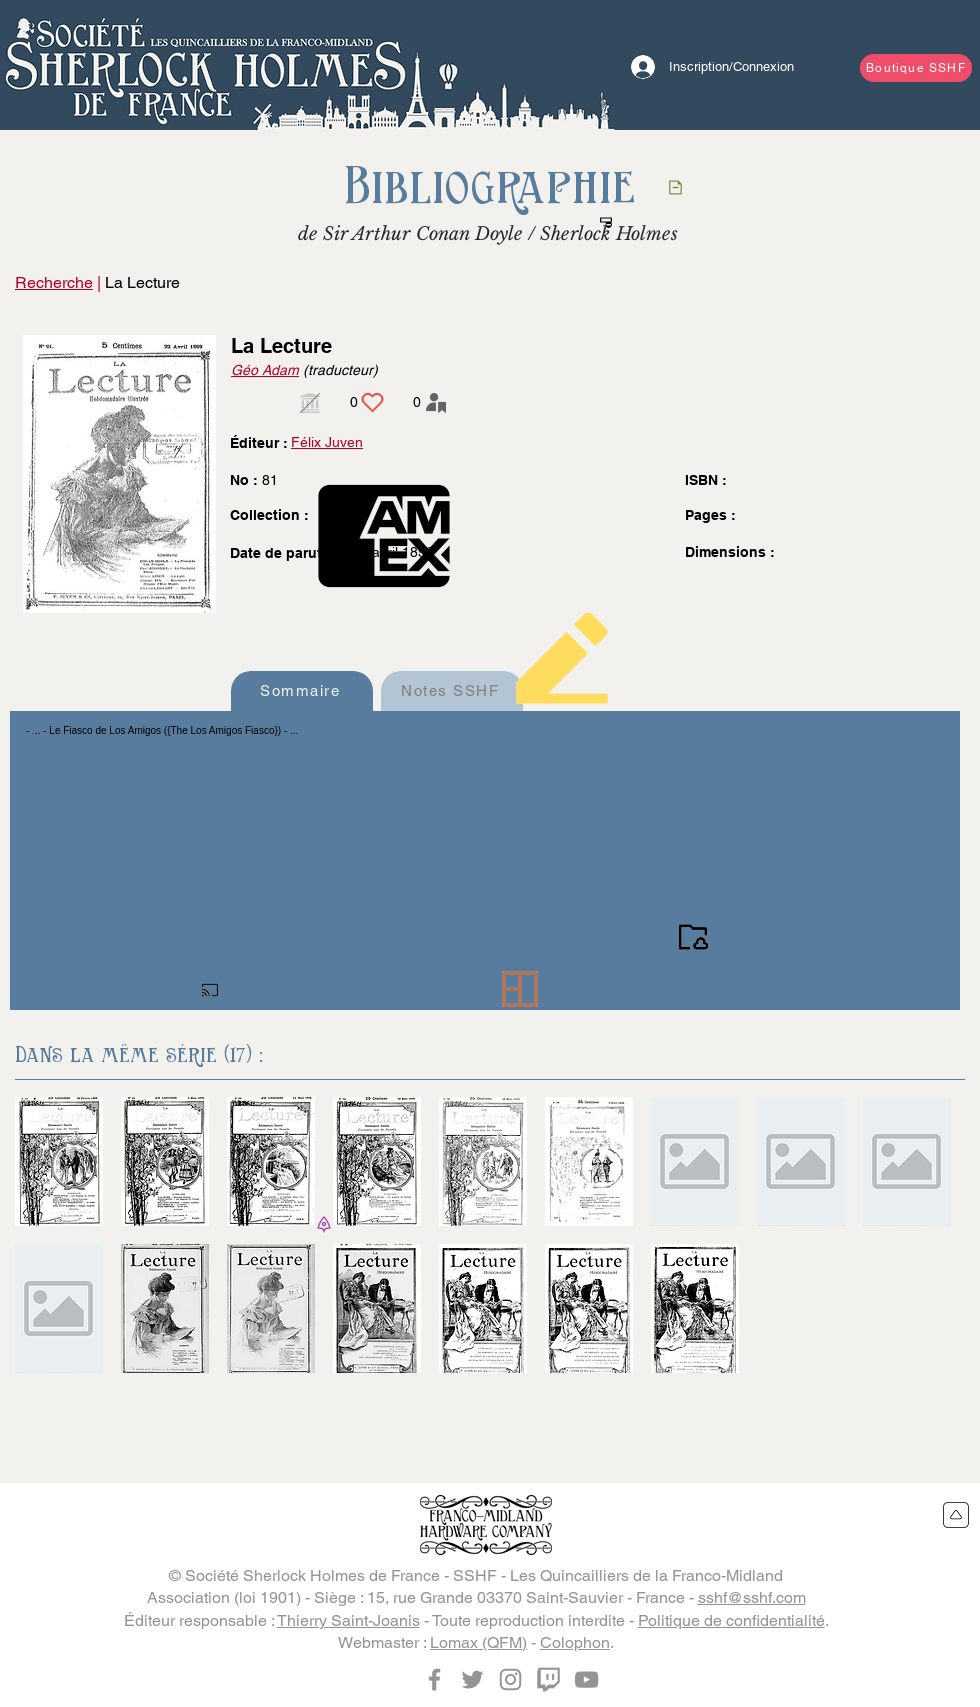 This screenshot has width=980, height=1707. What do you see at coordinates (693, 937) in the screenshot?
I see `access cloud-synced files and folders` at bounding box center [693, 937].